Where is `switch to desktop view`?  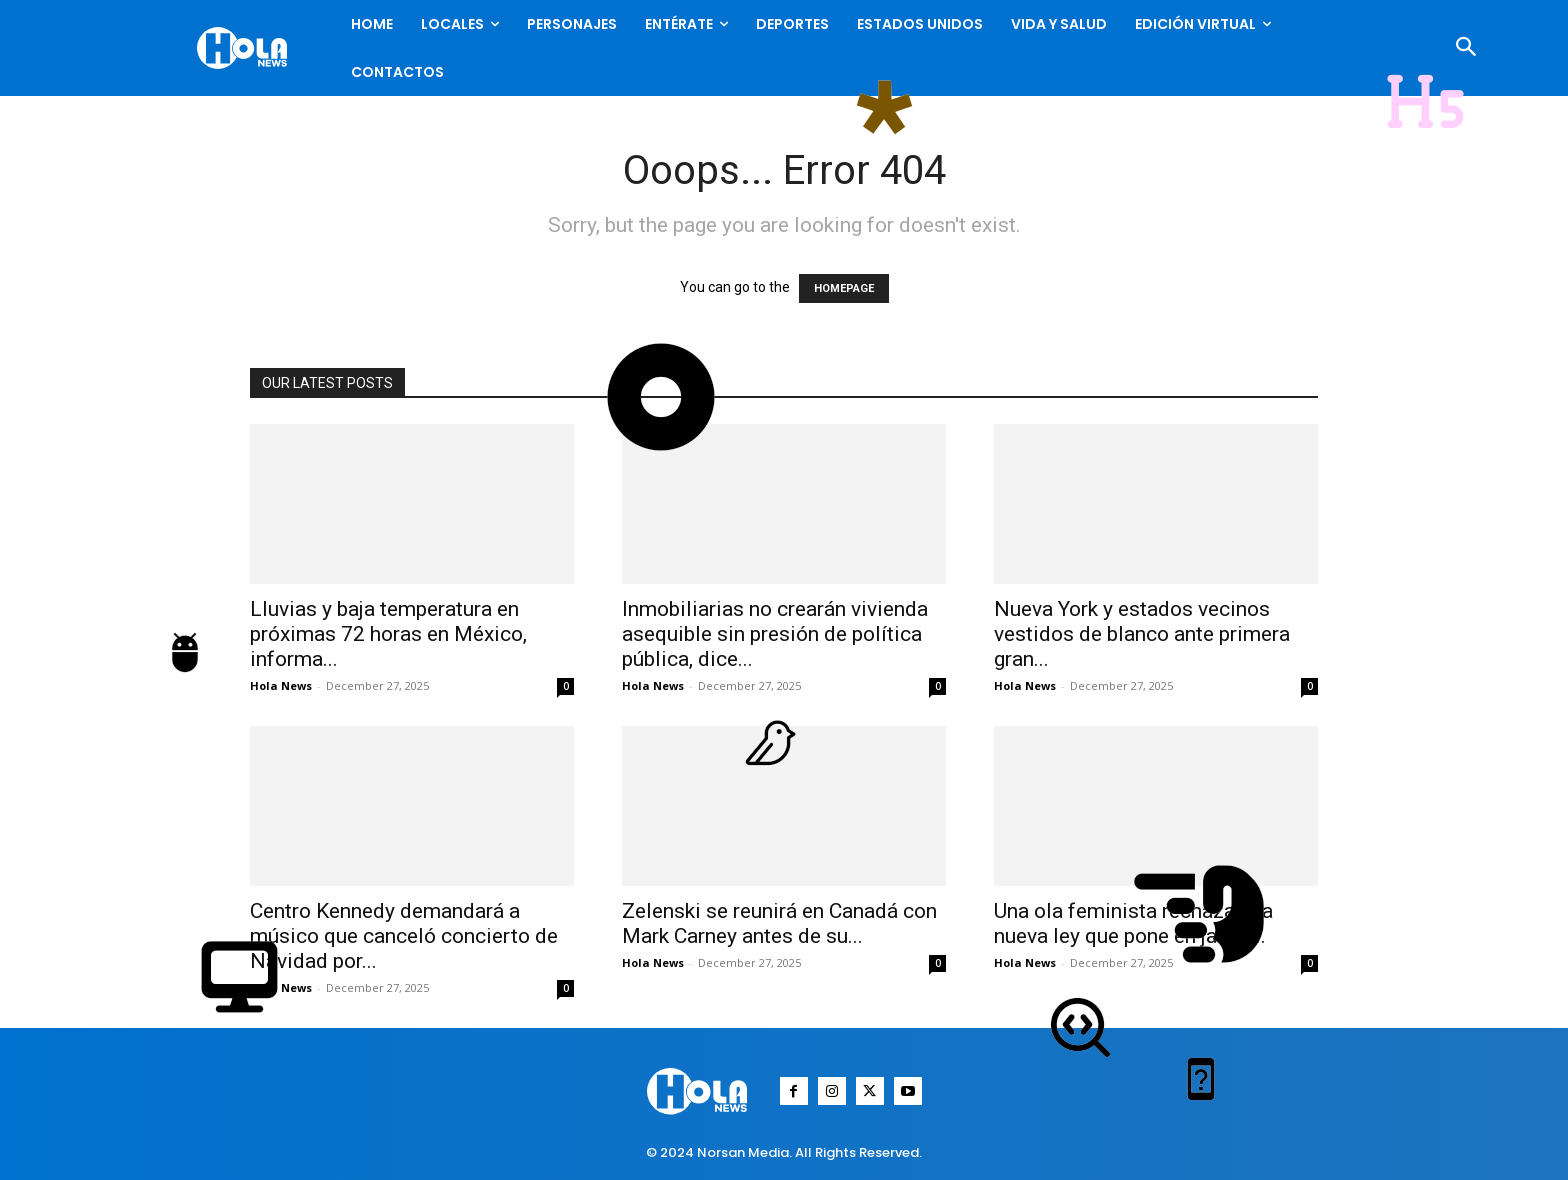
switch to desktop view is located at coordinates (239, 974).